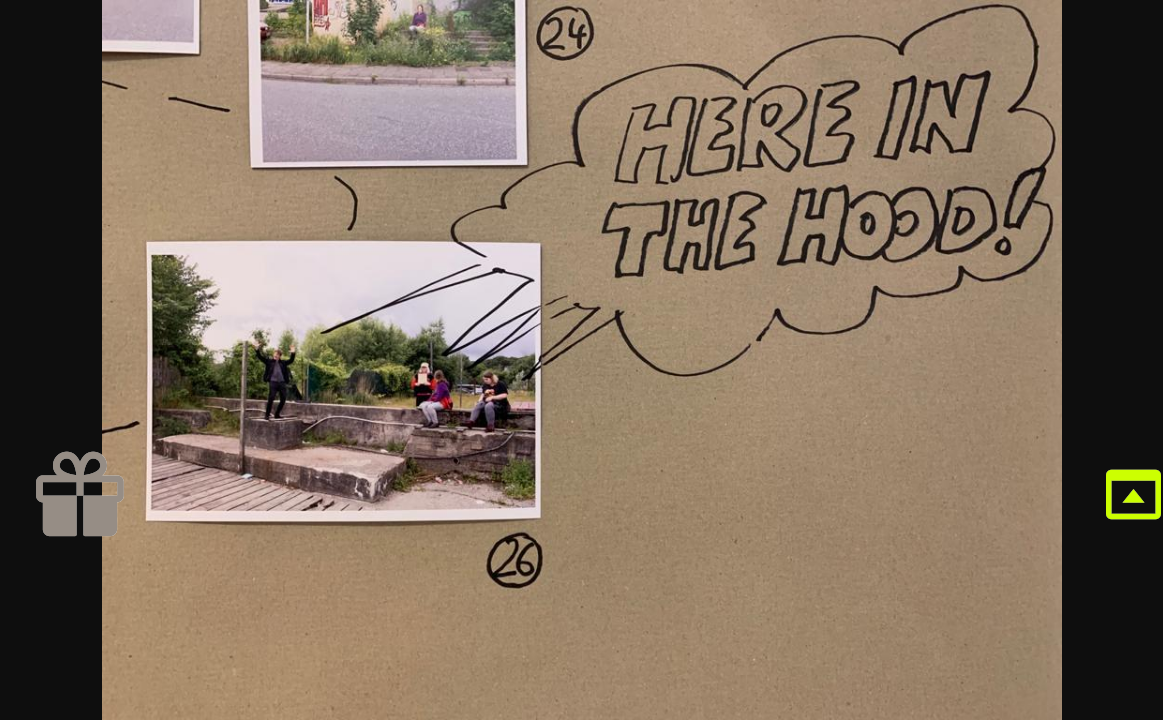  Describe the element at coordinates (80, 499) in the screenshot. I see `view or redeem a gift` at that location.